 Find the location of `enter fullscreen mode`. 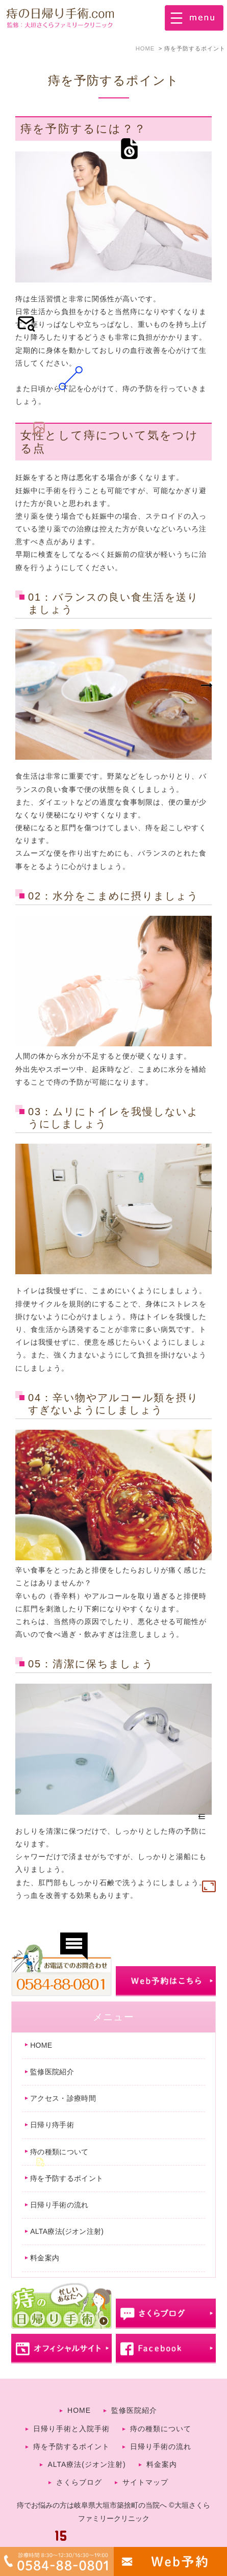

enter fullscreen mode is located at coordinates (209, 1886).